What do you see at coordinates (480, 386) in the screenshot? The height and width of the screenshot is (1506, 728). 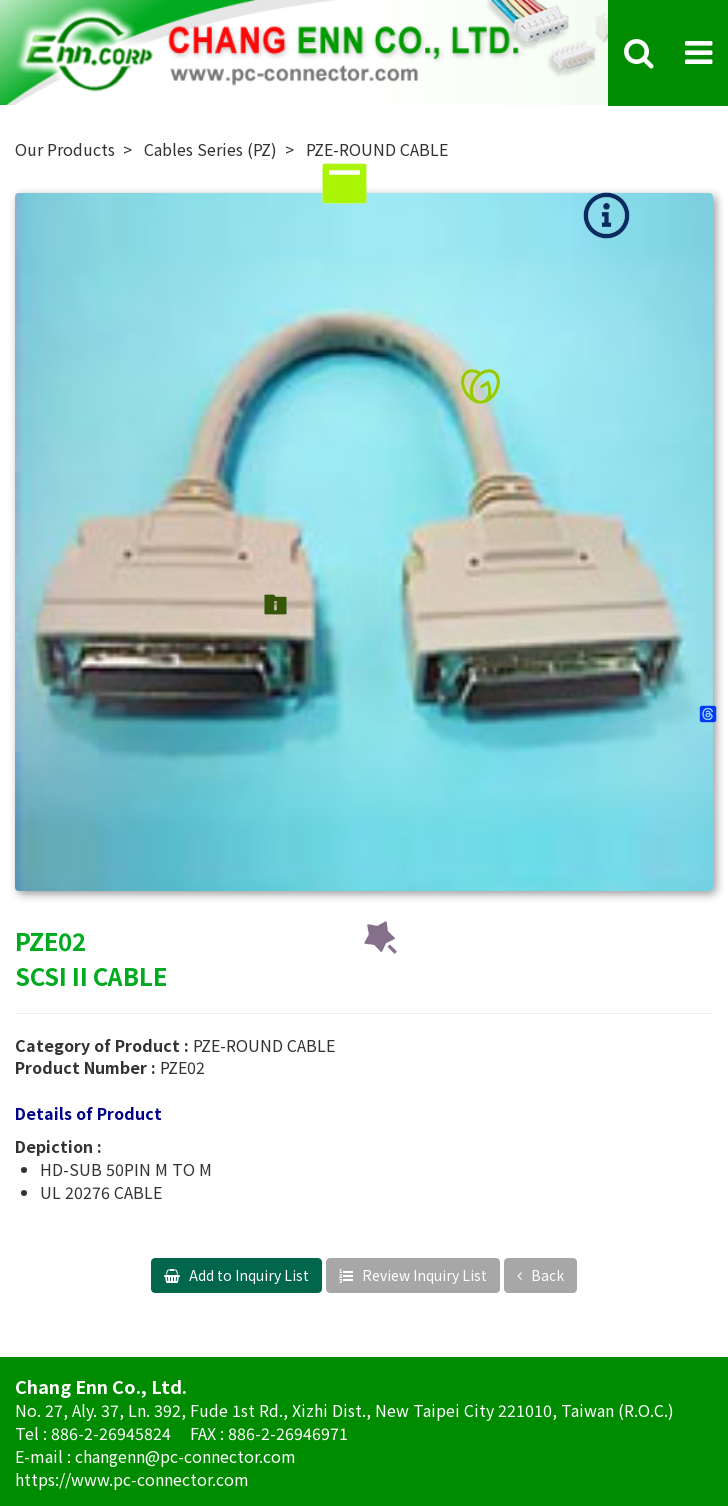 I see `visit GoDaddy website or services` at bounding box center [480, 386].